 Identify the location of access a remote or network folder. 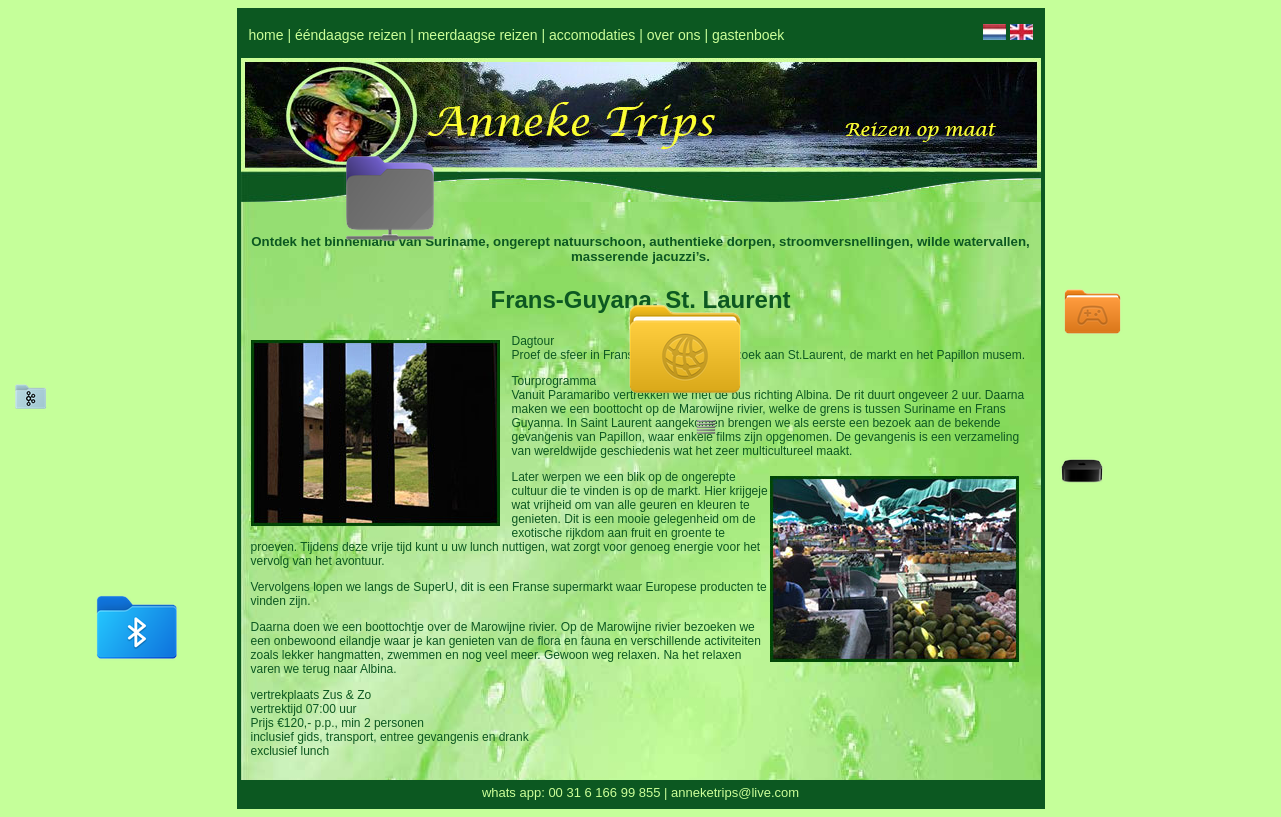
(390, 197).